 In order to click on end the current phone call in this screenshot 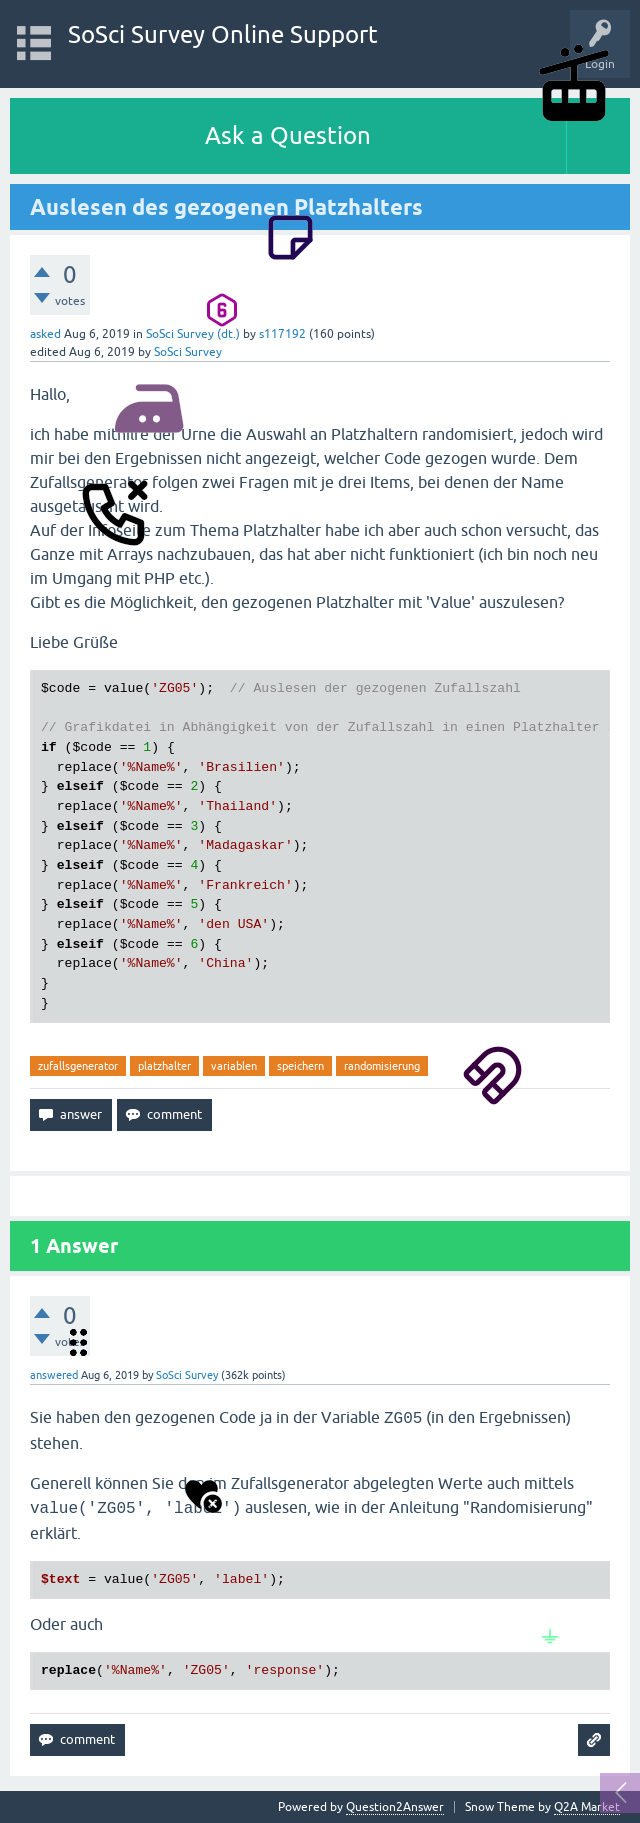, I will do `click(115, 513)`.